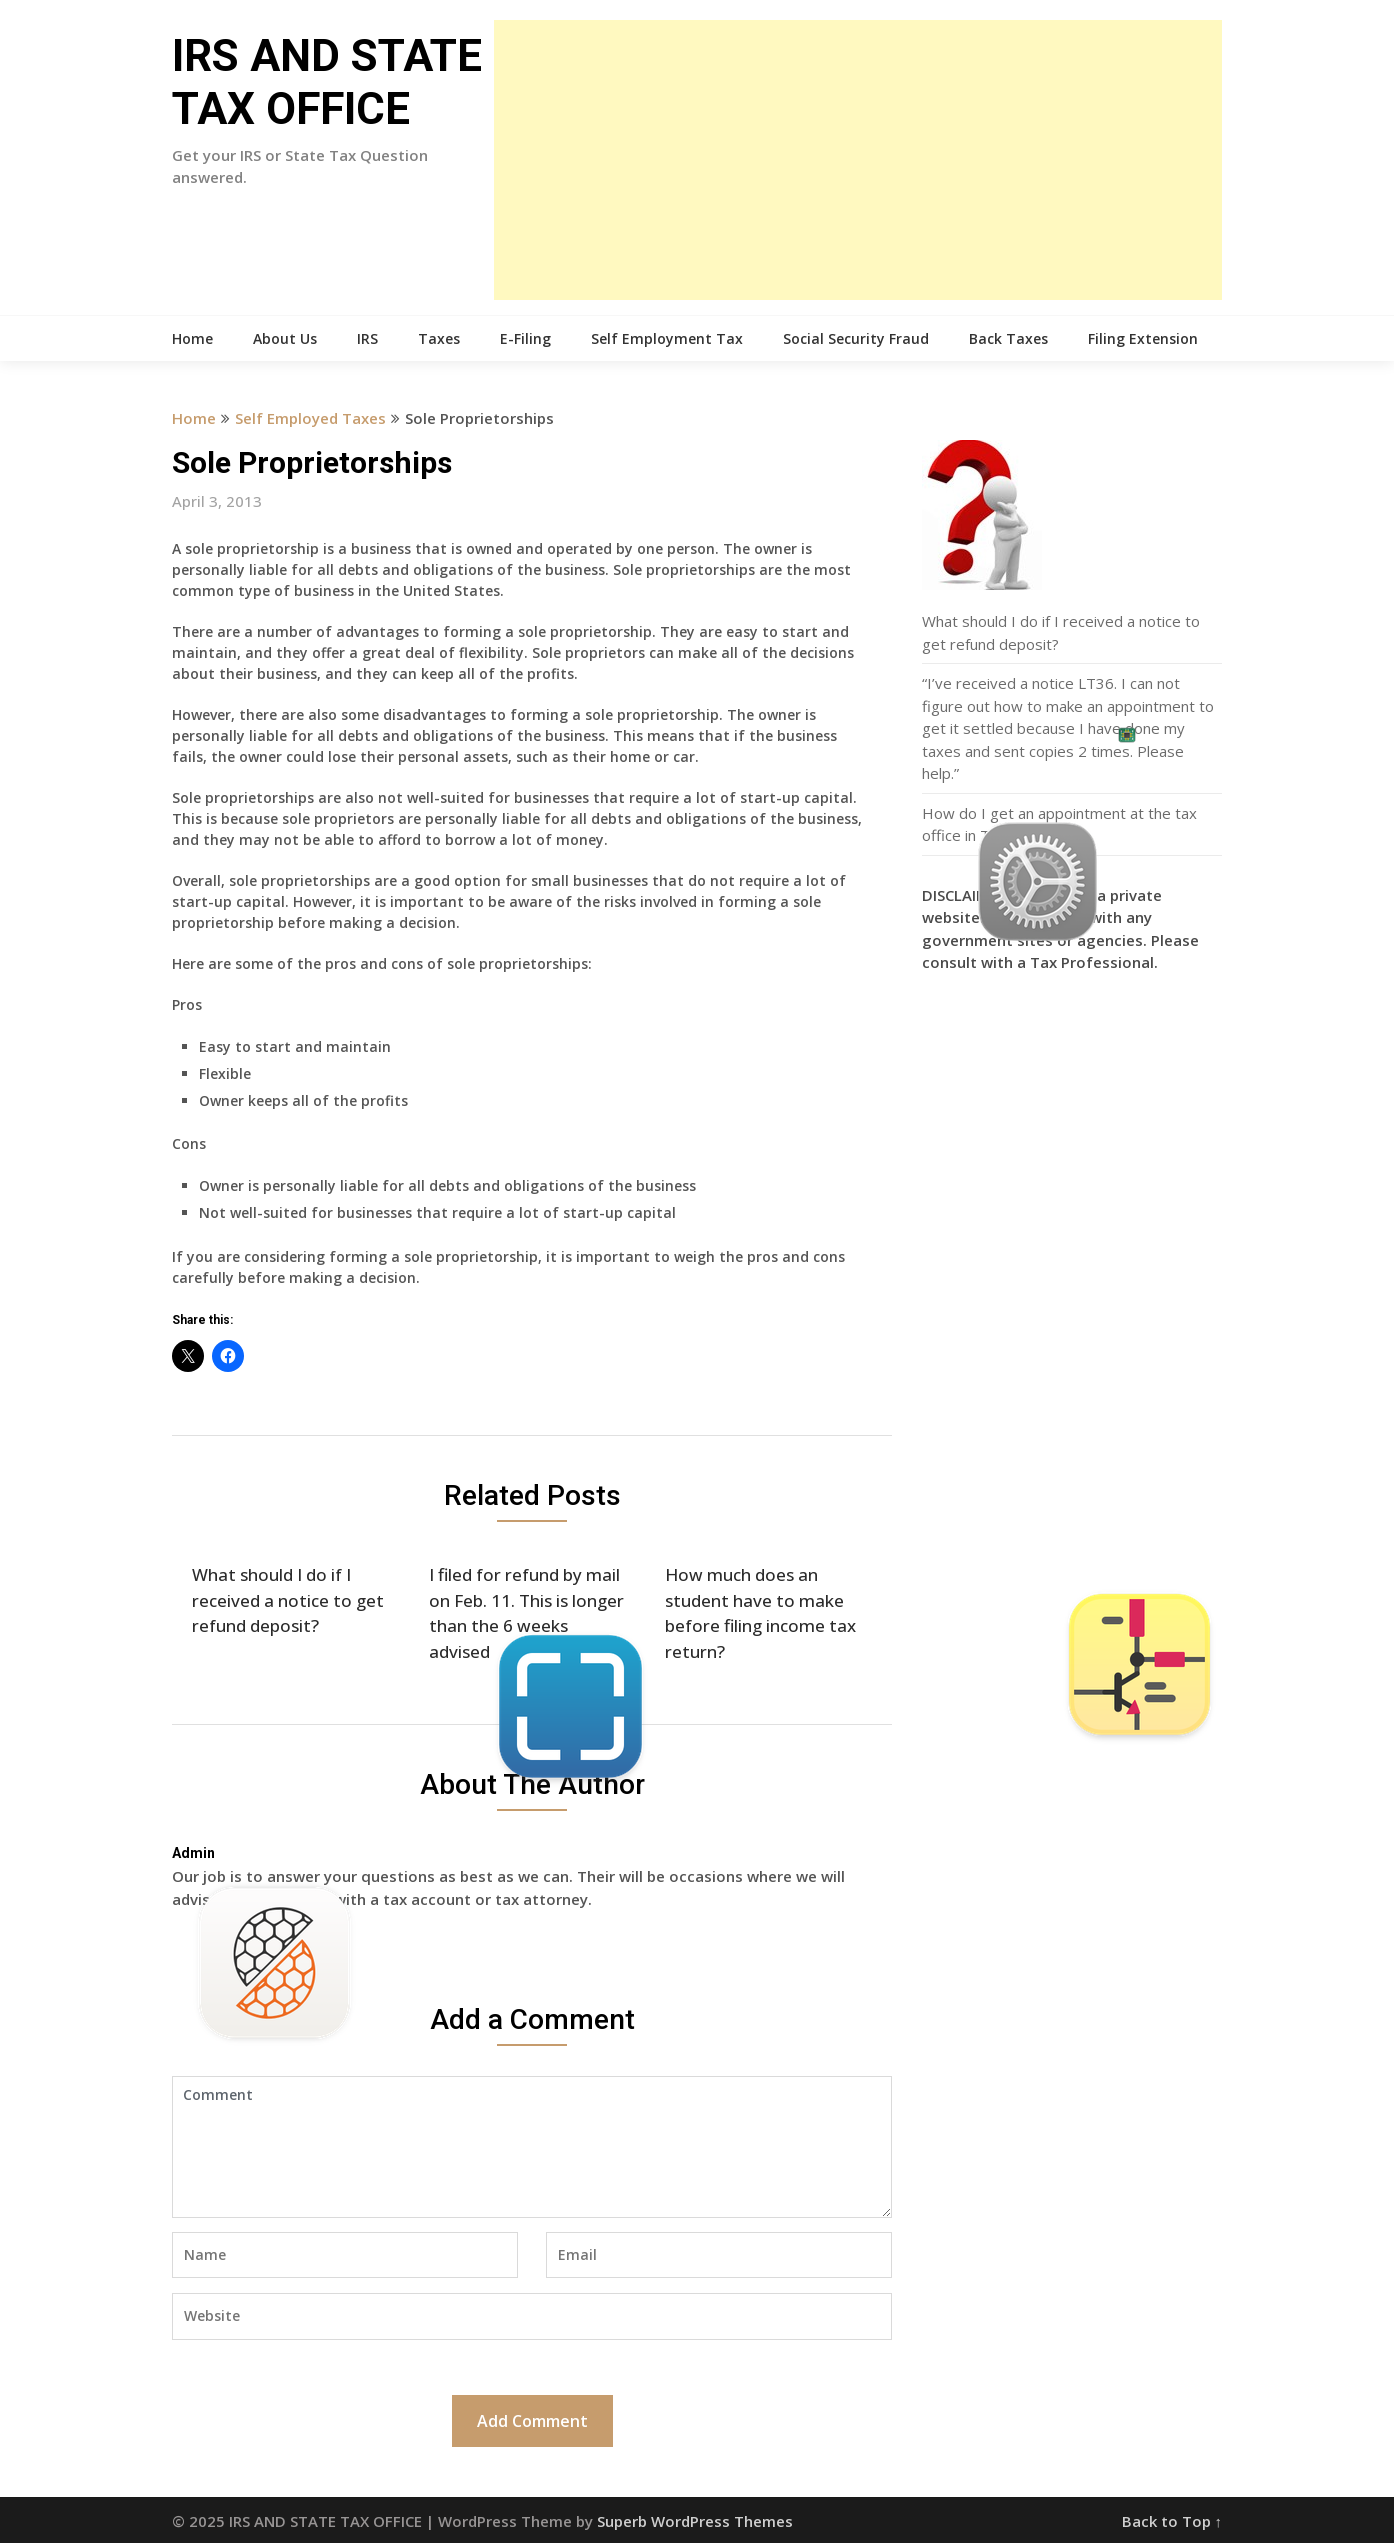 This screenshot has width=1394, height=2543. What do you see at coordinates (1037, 881) in the screenshot?
I see `open system settings` at bounding box center [1037, 881].